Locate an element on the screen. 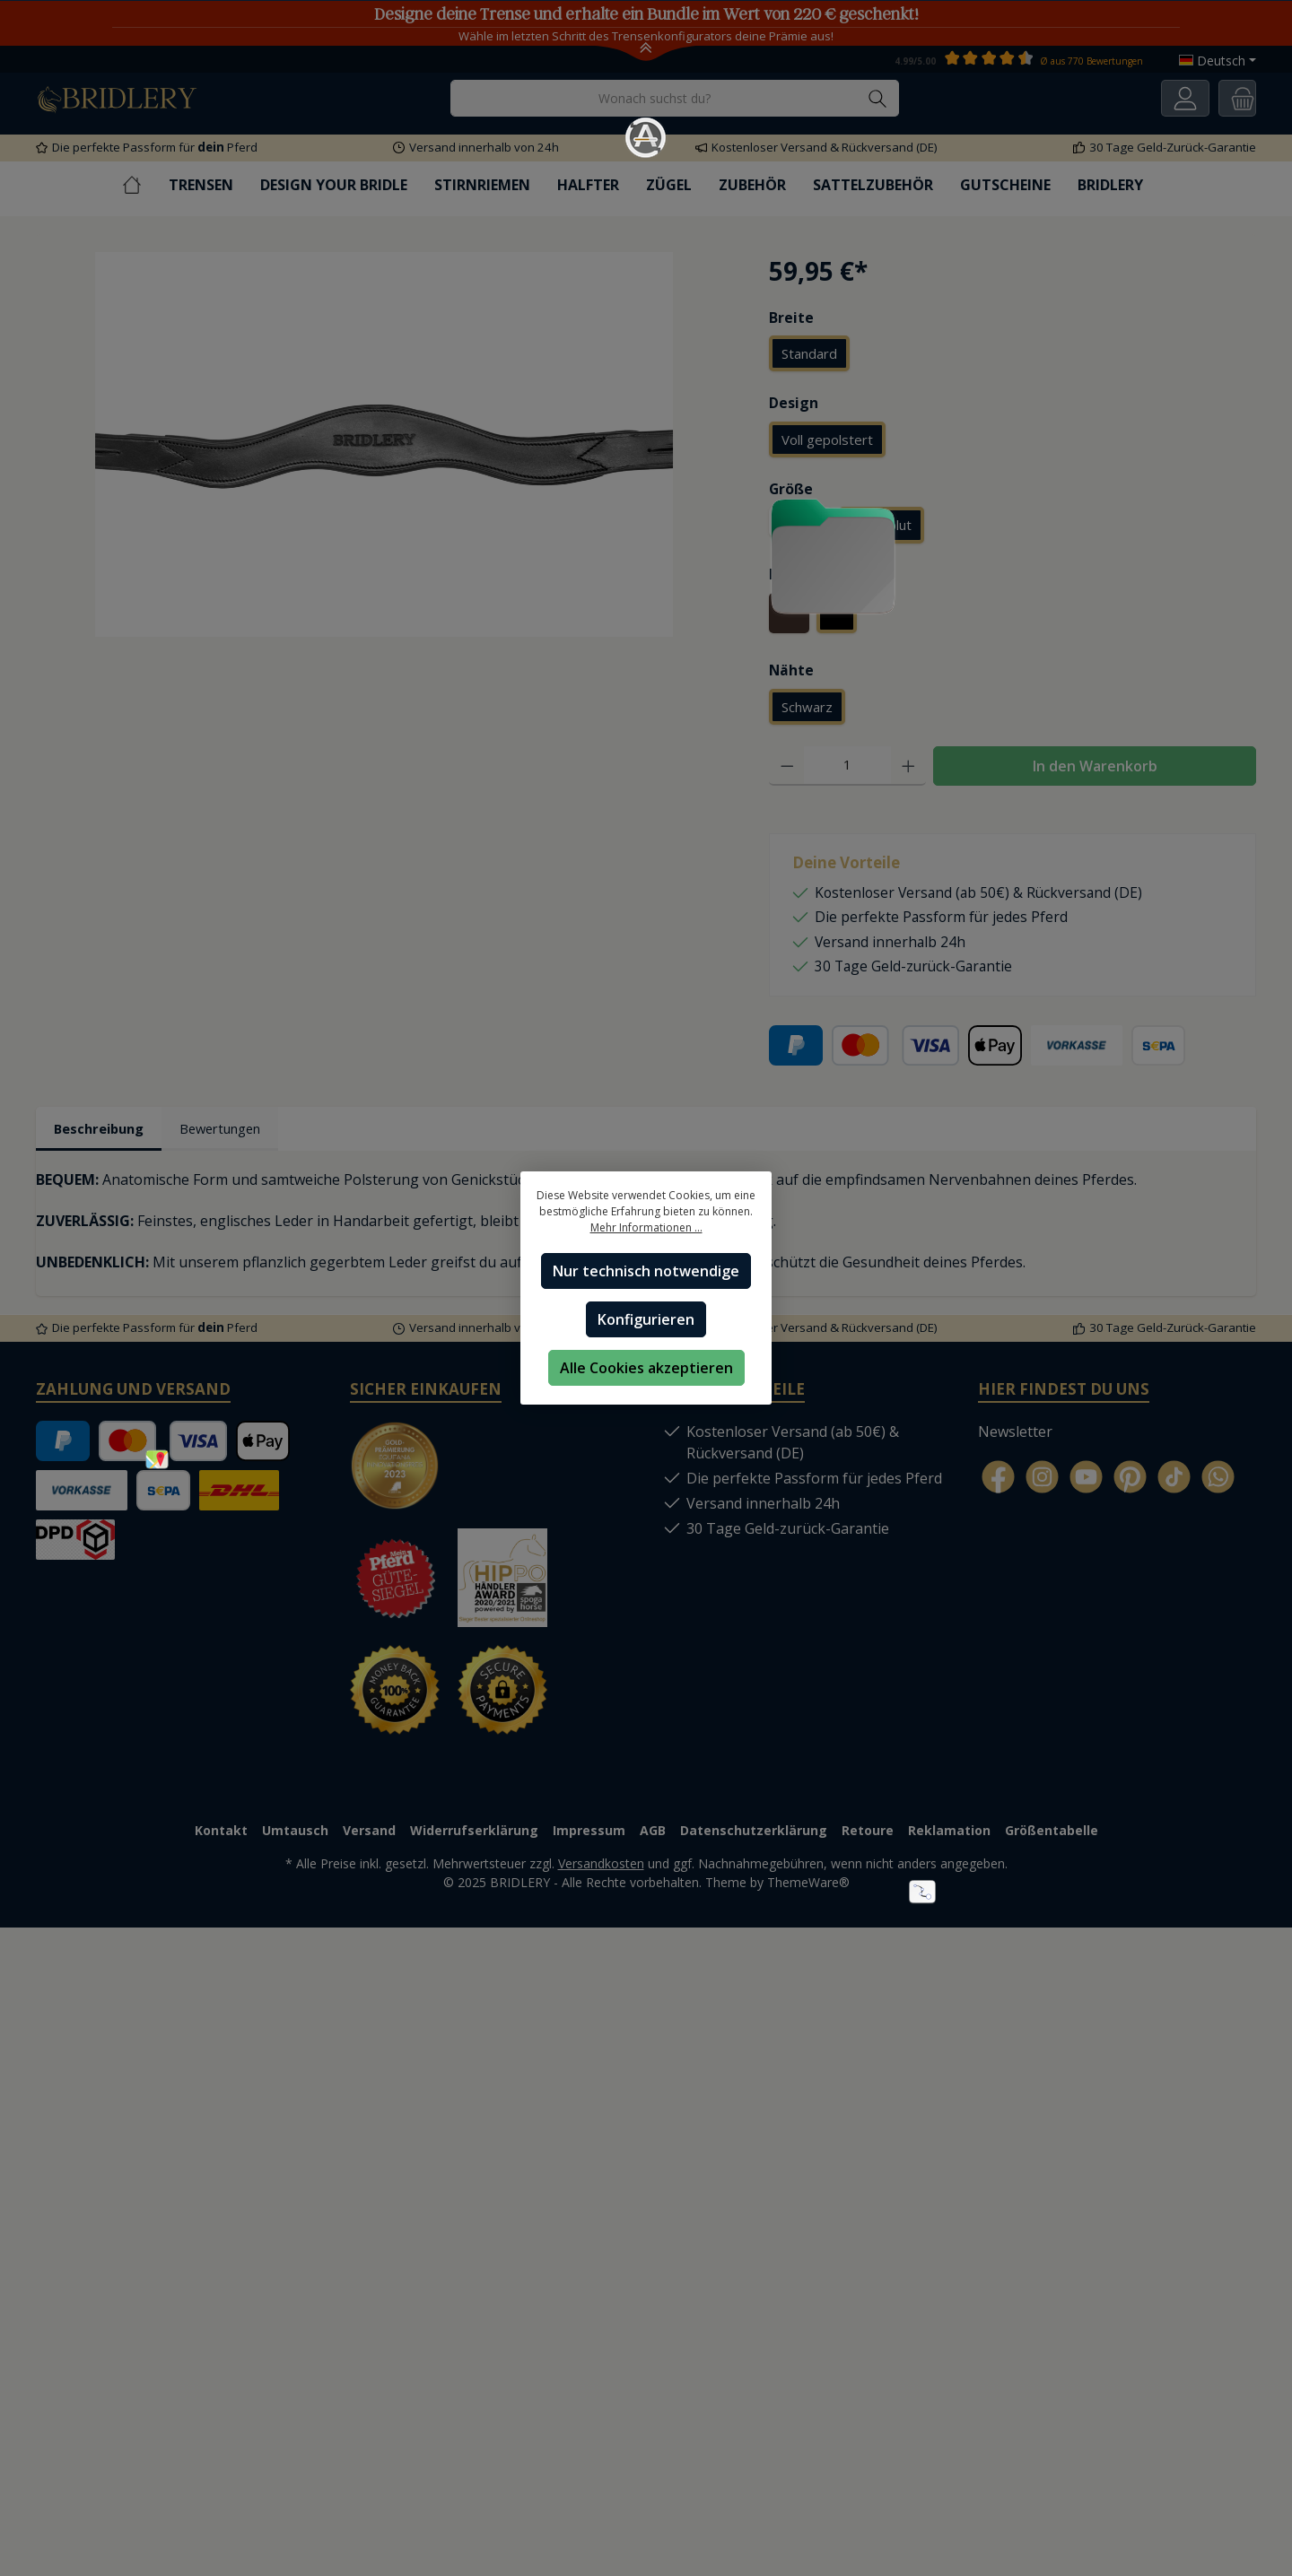 The width and height of the screenshot is (1292, 2576). open gnome maps application is located at coordinates (157, 1459).